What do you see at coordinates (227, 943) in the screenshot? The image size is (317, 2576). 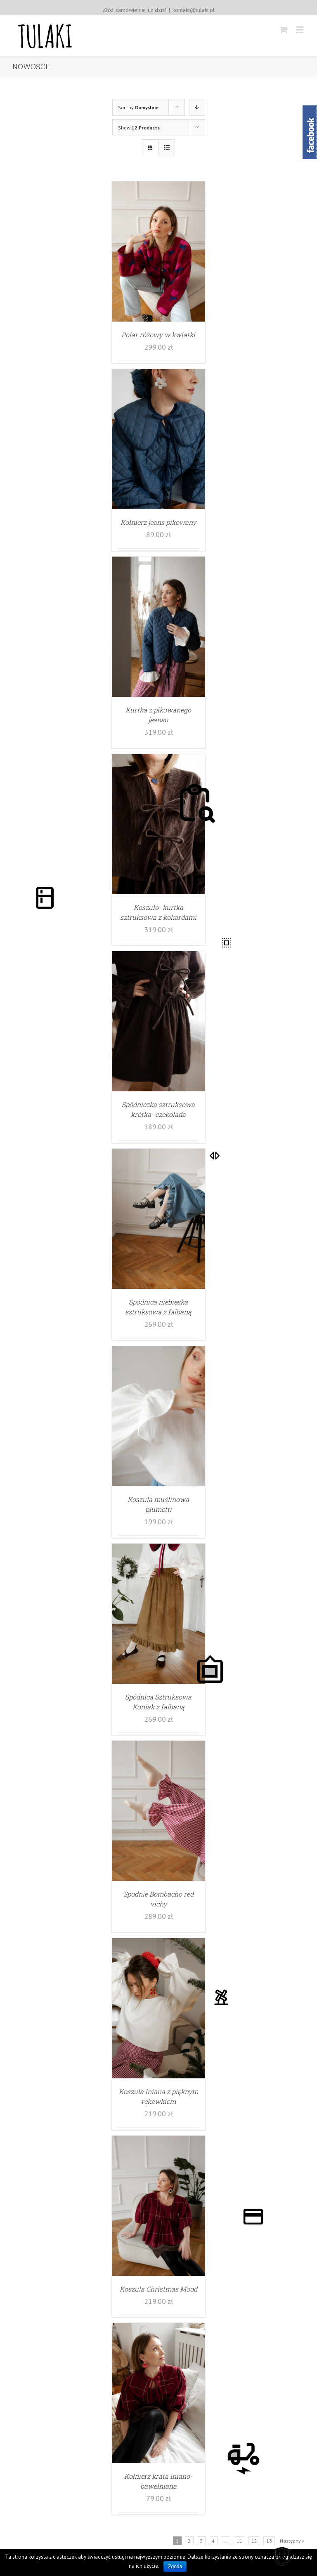 I see `select all items in a list or grid` at bounding box center [227, 943].